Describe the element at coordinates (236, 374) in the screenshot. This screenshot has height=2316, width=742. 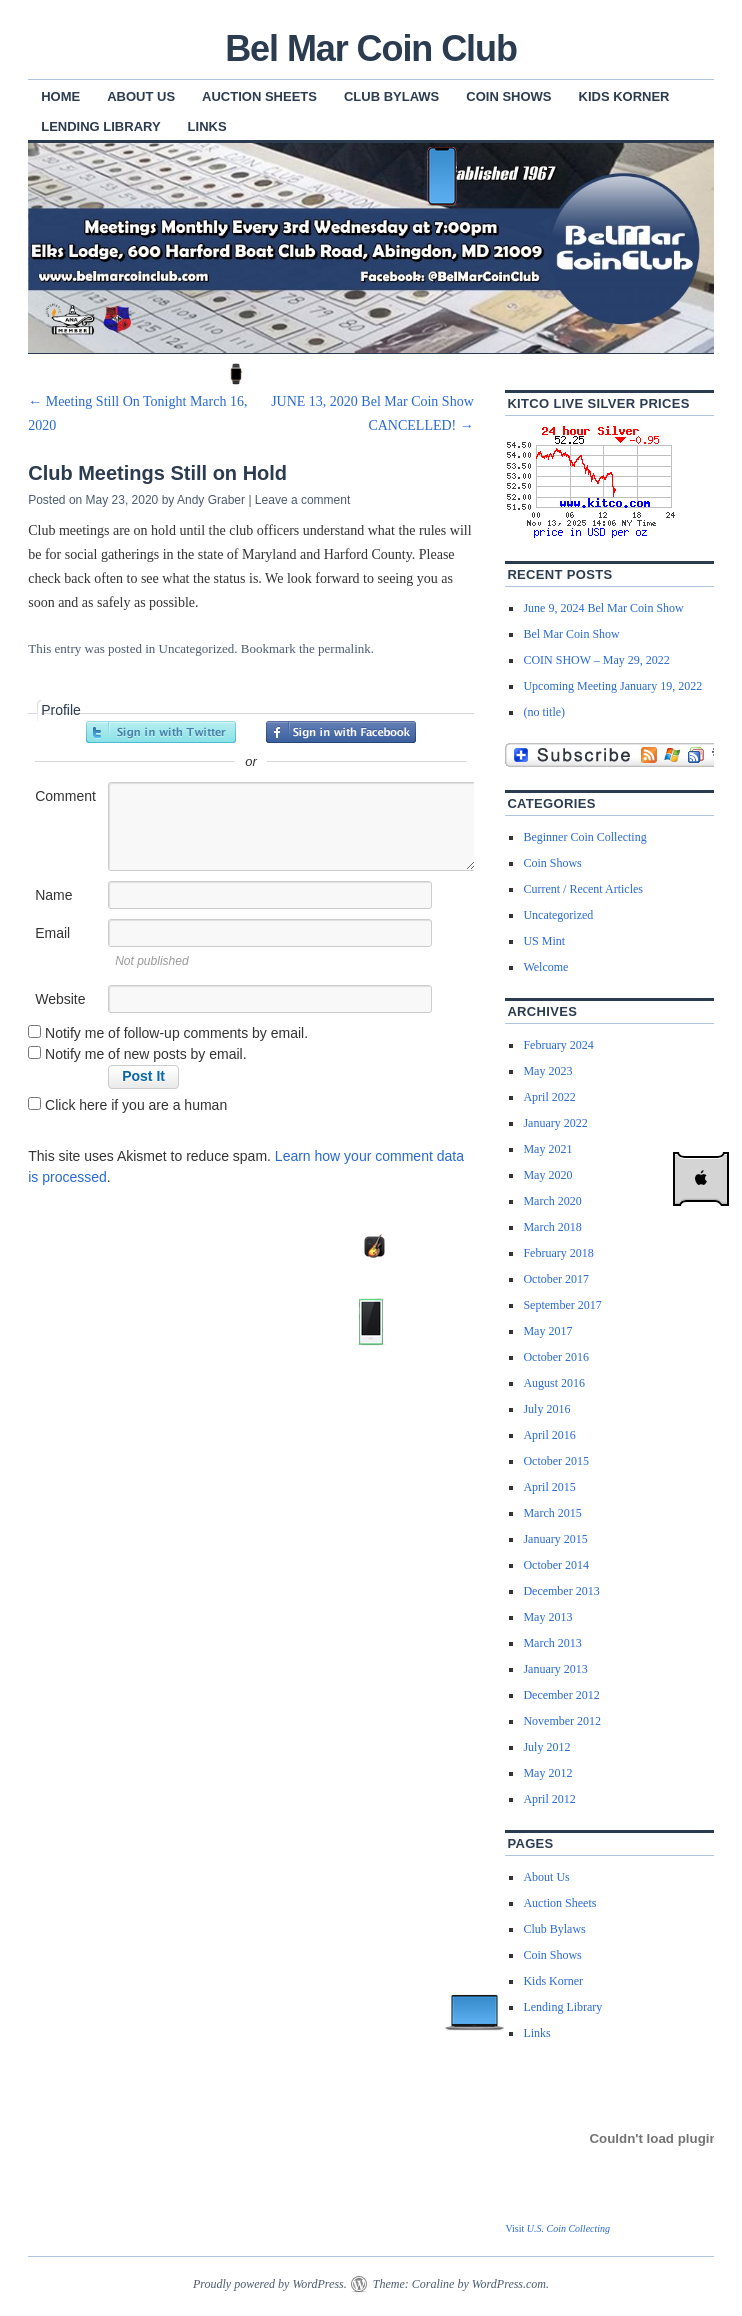
I see `manage connected Apple Watch device` at that location.